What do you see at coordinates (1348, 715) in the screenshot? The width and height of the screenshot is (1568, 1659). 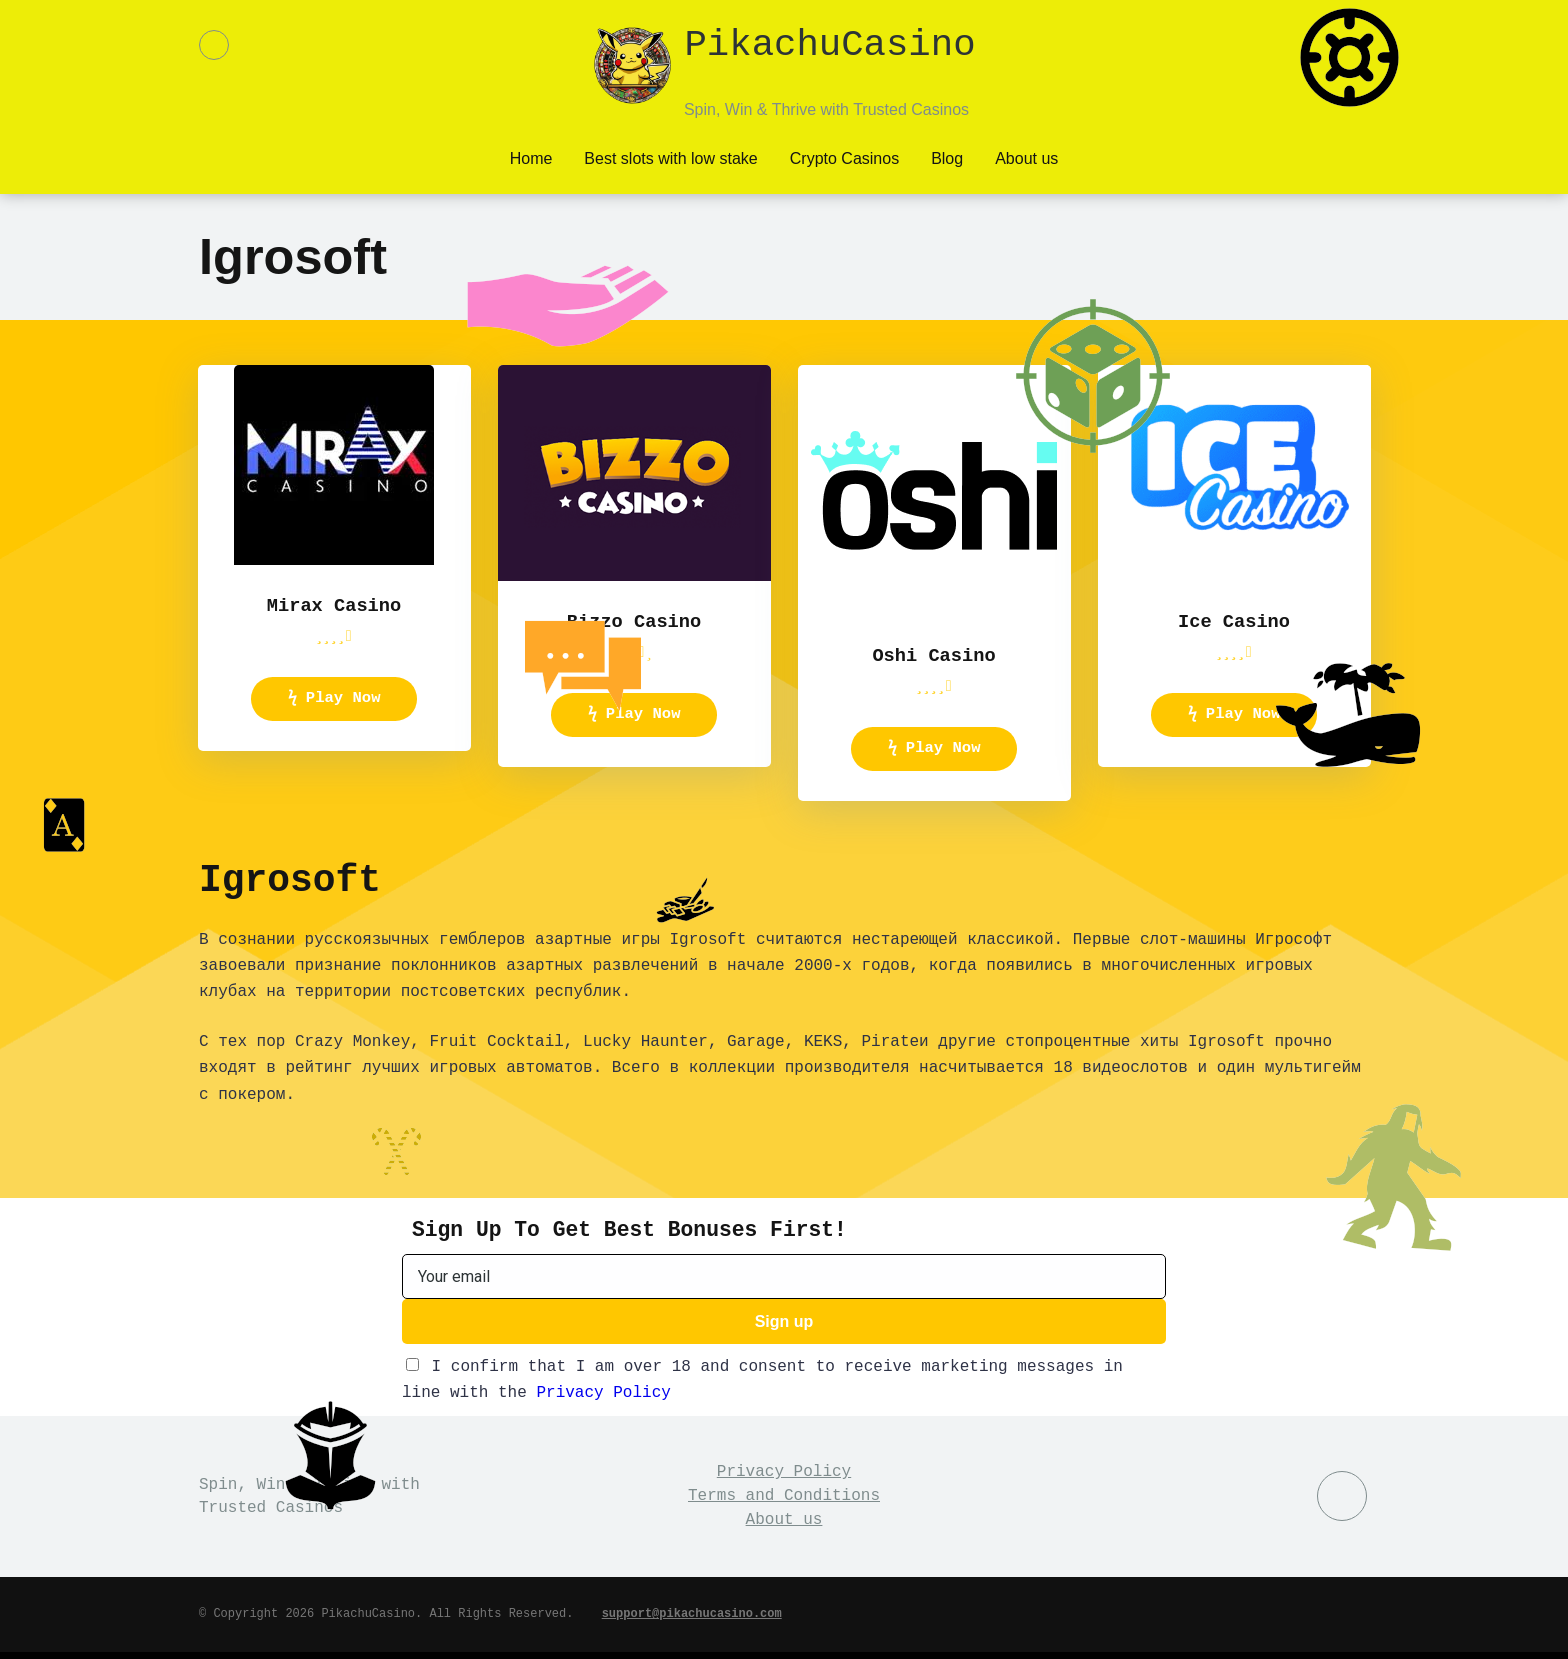 I see `ocean wildlife or marine life category` at bounding box center [1348, 715].